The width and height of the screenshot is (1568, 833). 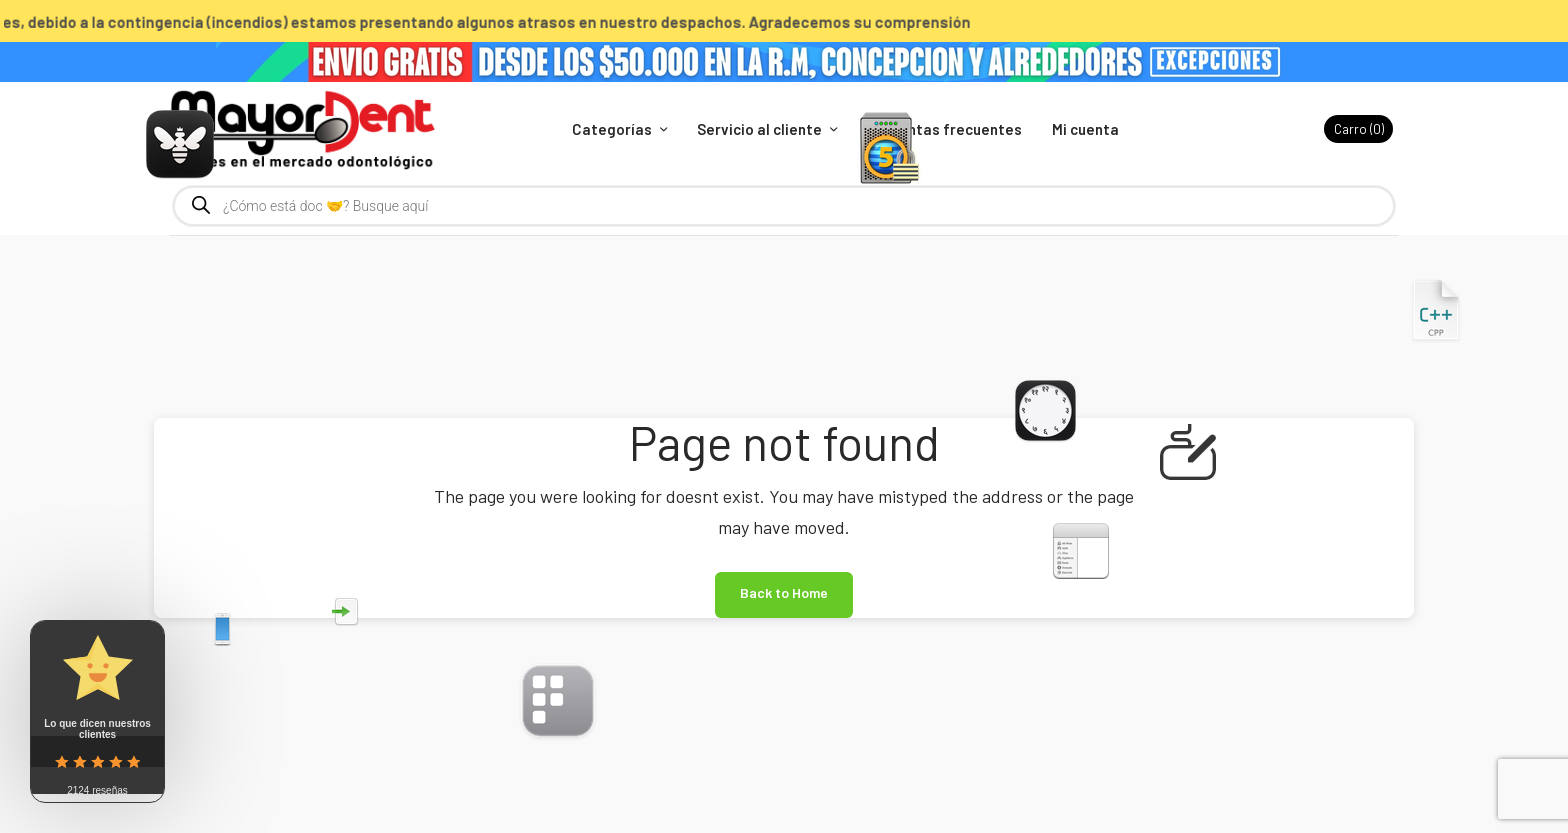 I want to click on access system preferences from the sidebar, so click(x=1080, y=551).